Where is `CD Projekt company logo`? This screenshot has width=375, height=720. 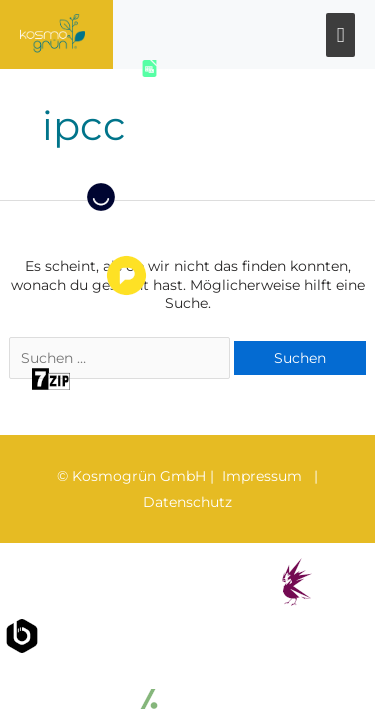 CD Projekt company logo is located at coordinates (297, 582).